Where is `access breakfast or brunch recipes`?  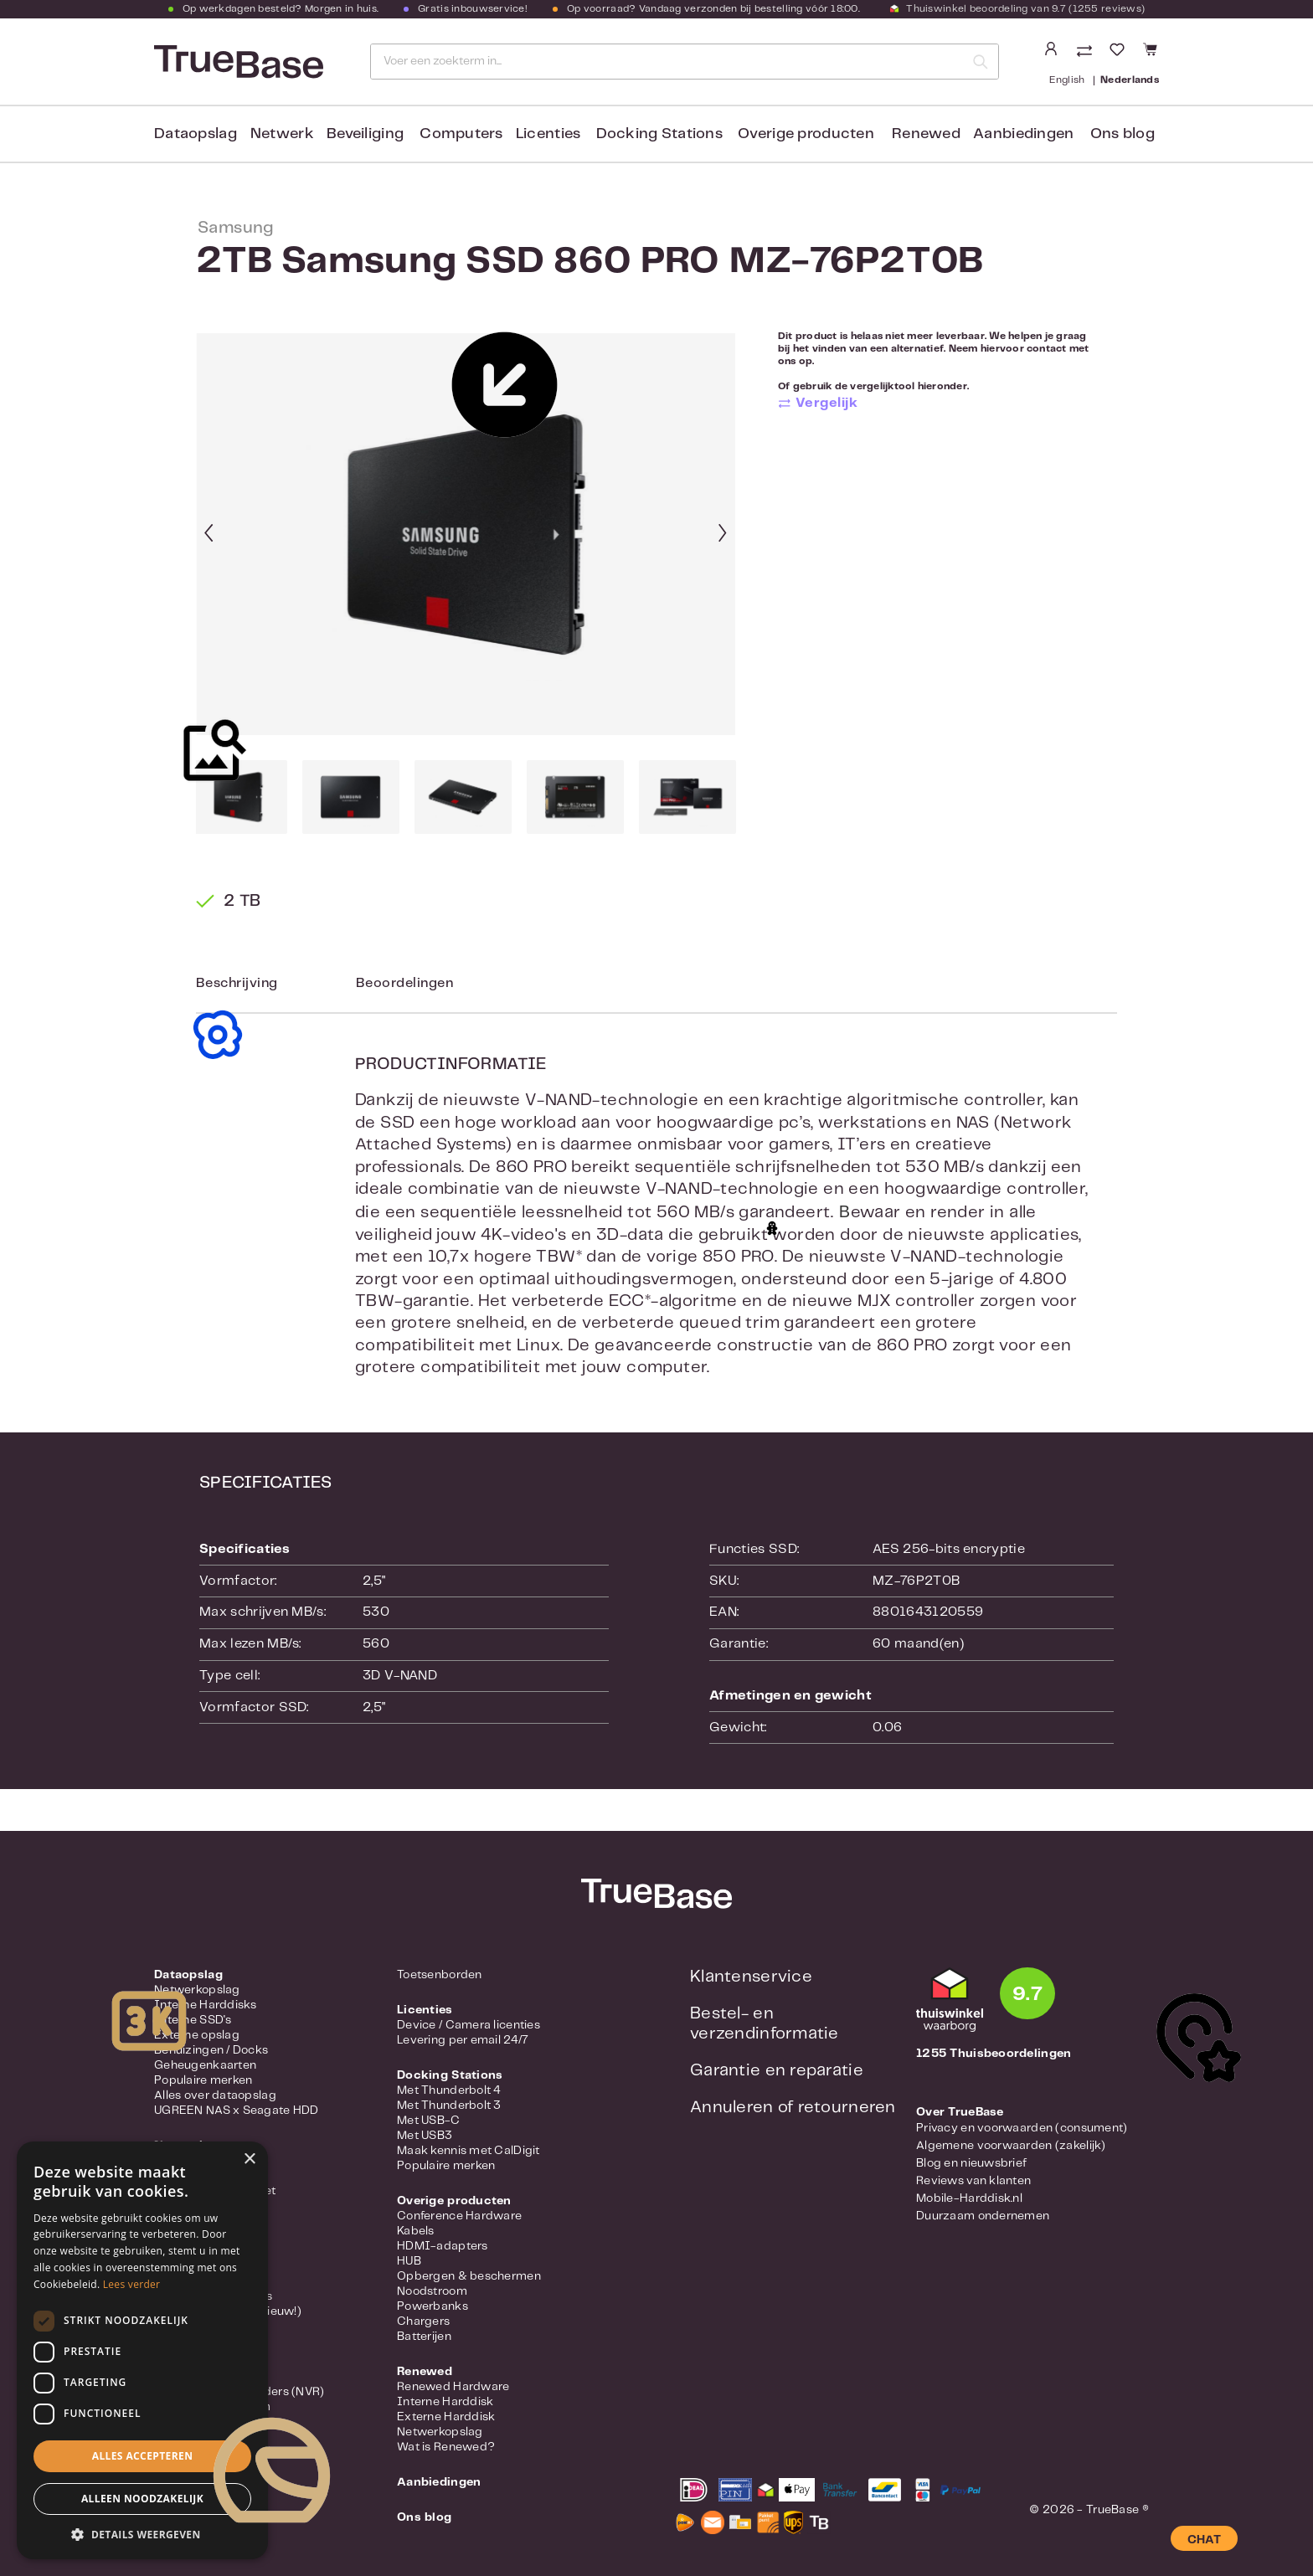
access breakfast or brunch recipes is located at coordinates (218, 1035).